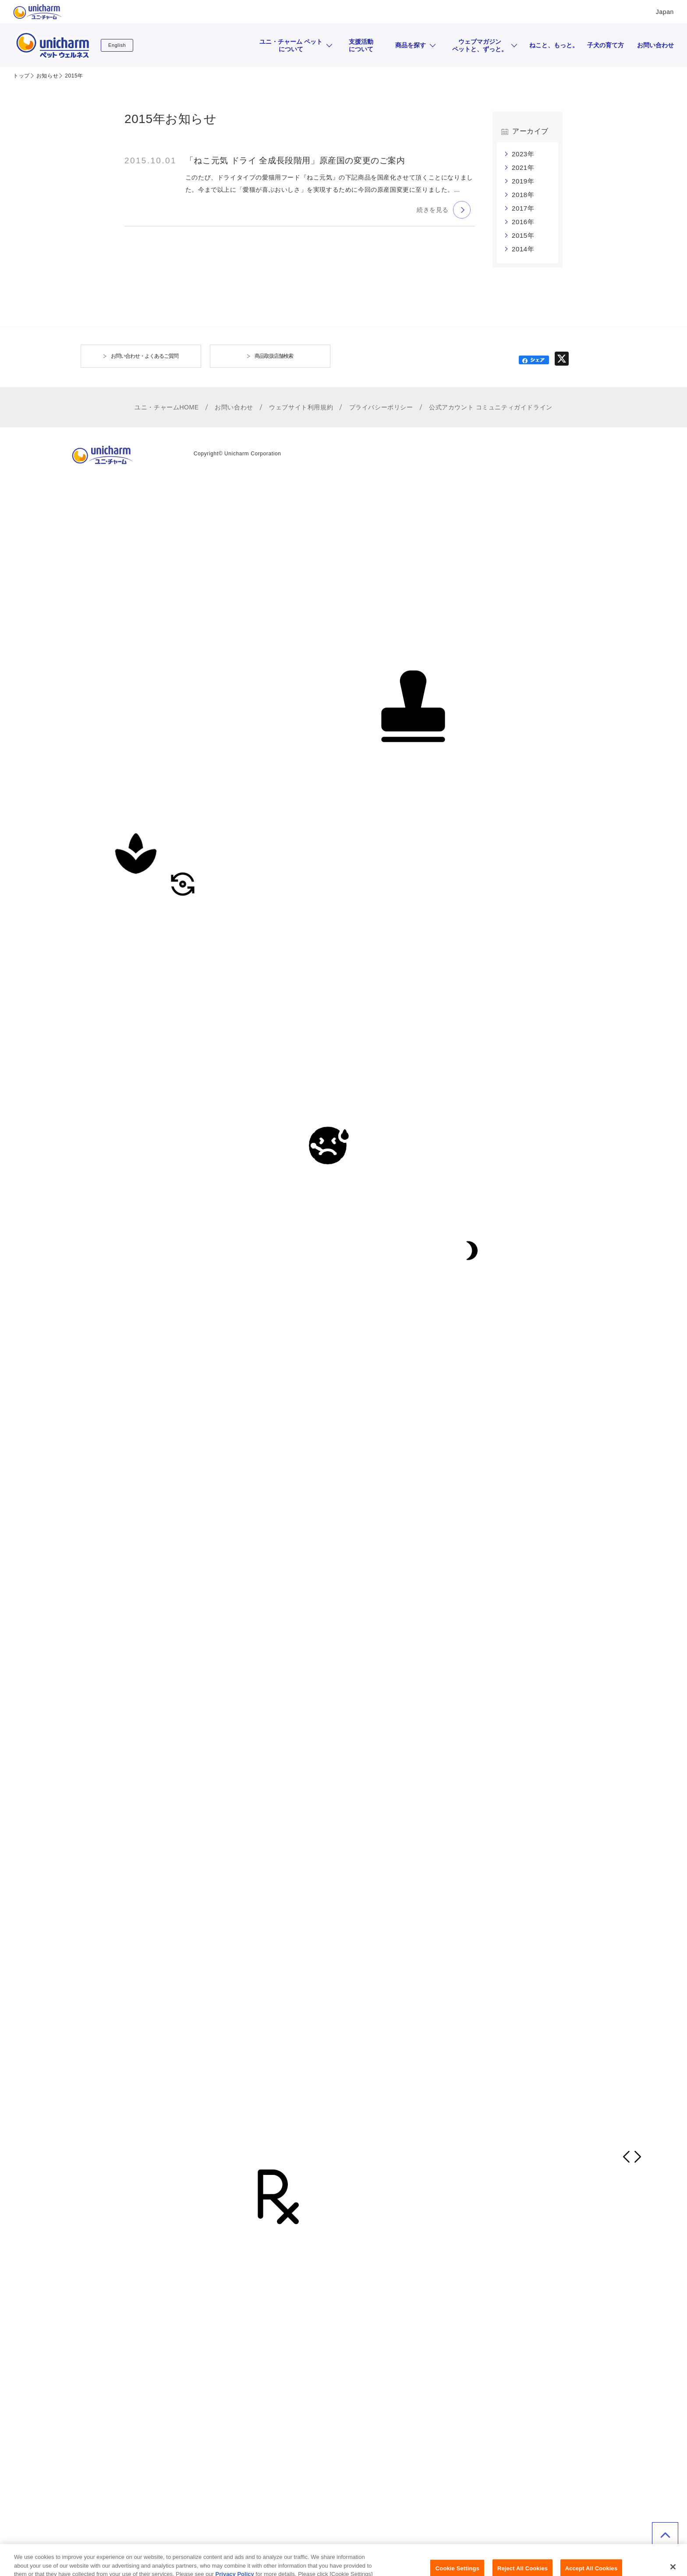 Image resolution: width=687 pixels, height=2576 pixels. I want to click on access spa or wellness features, so click(136, 853).